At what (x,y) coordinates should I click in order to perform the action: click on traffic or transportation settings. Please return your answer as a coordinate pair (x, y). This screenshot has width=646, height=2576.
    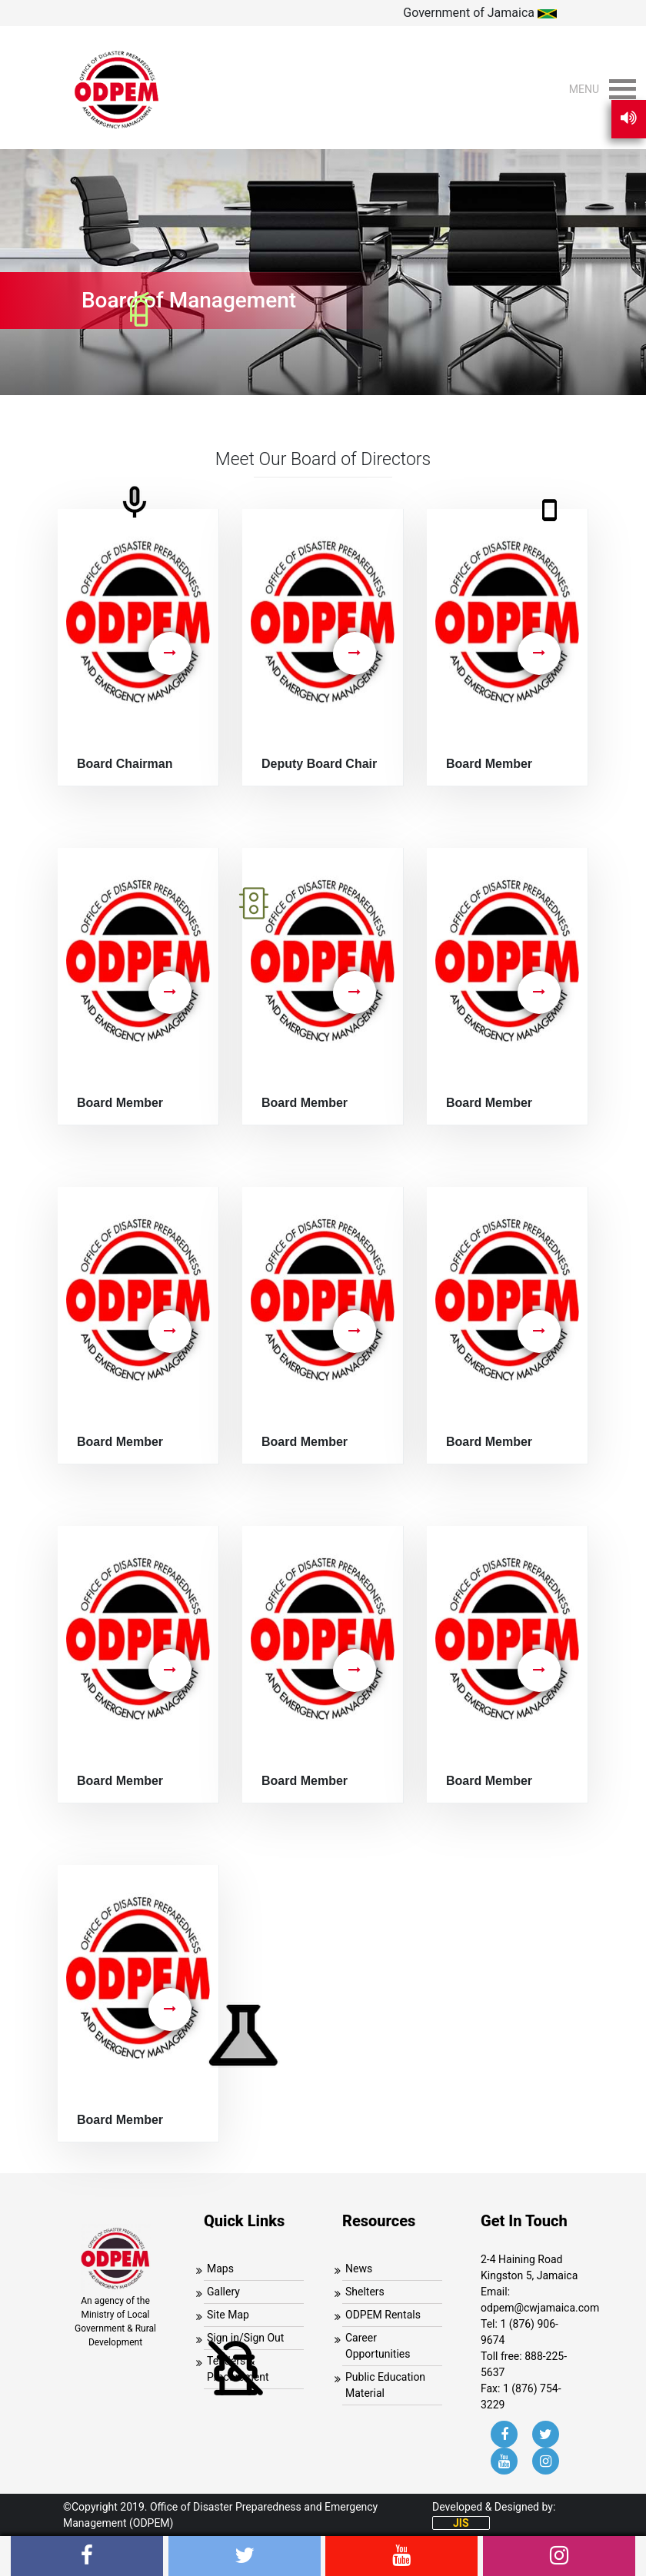
    Looking at the image, I should click on (254, 903).